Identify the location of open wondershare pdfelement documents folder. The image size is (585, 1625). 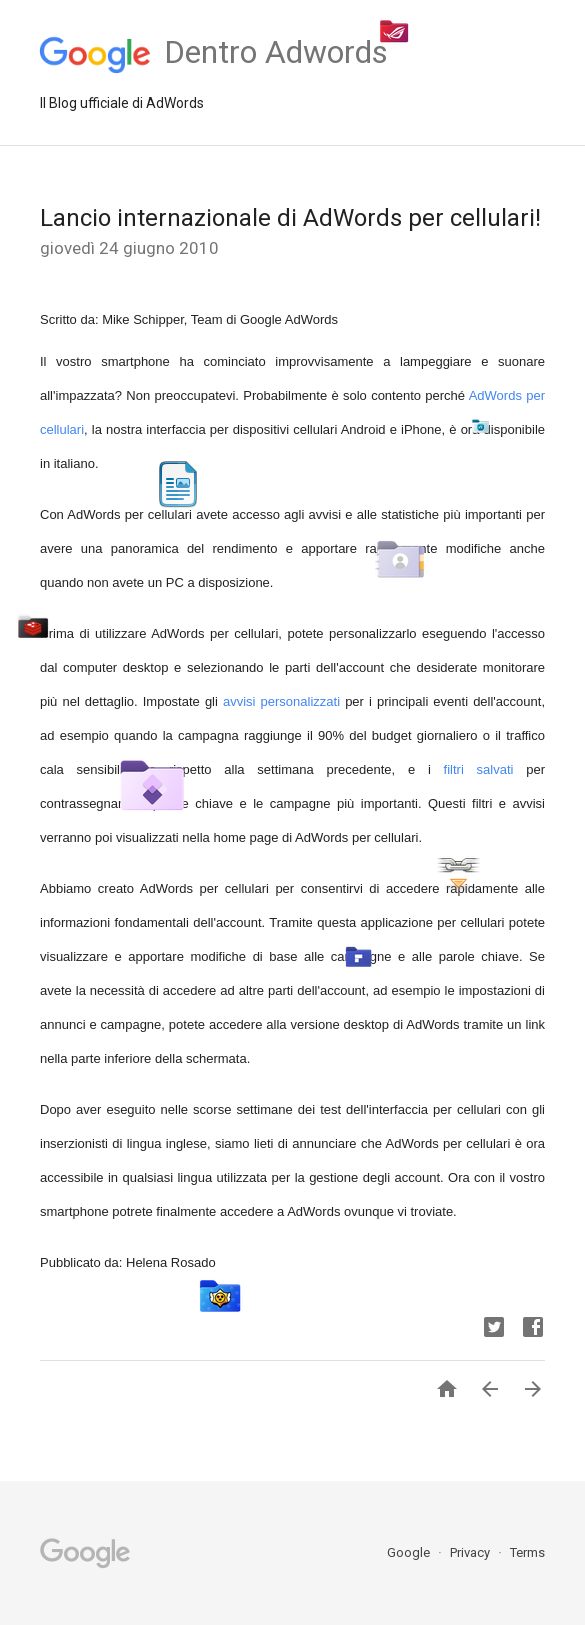
(358, 957).